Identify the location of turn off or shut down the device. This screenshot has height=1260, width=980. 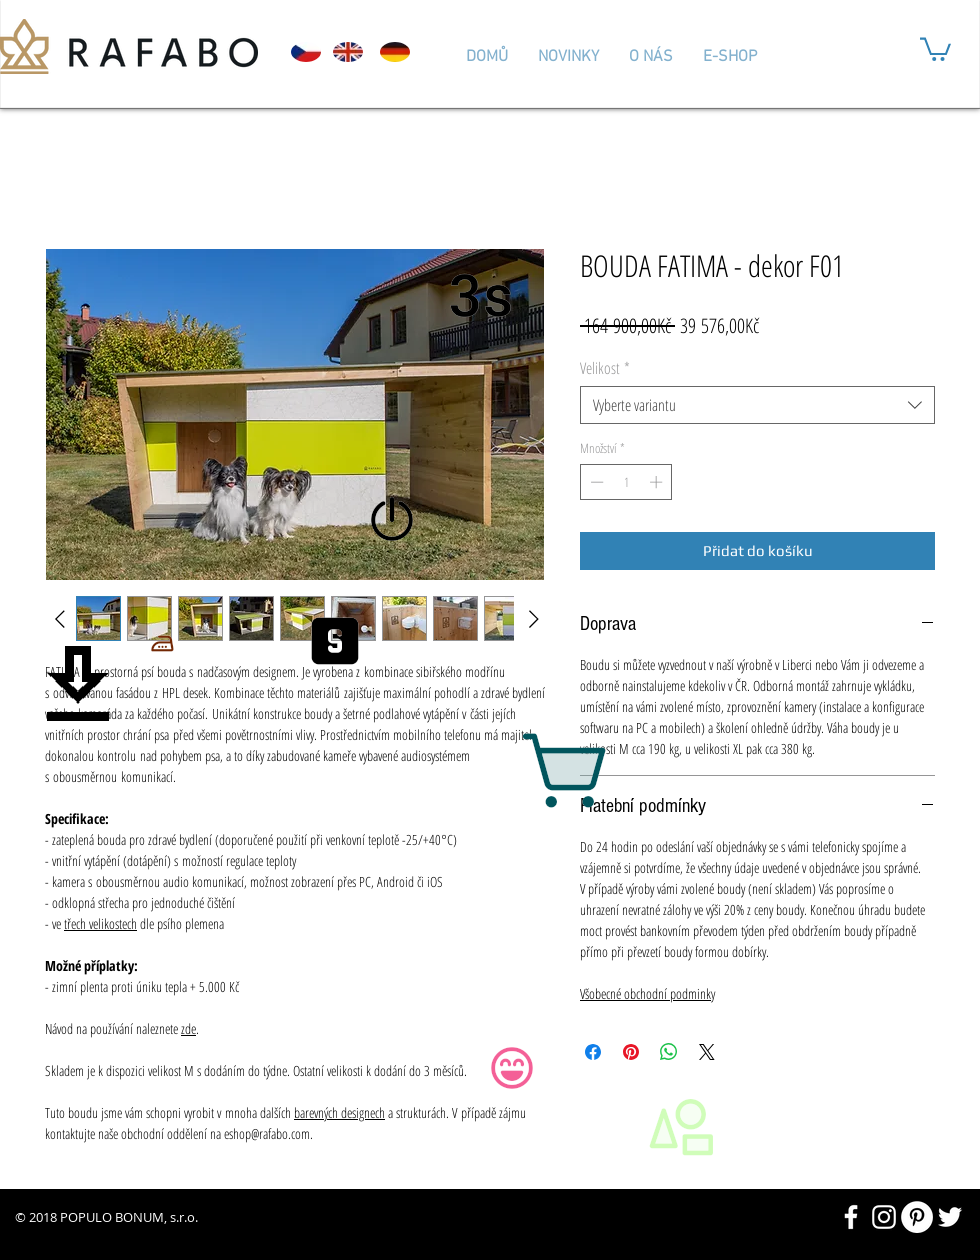
(392, 520).